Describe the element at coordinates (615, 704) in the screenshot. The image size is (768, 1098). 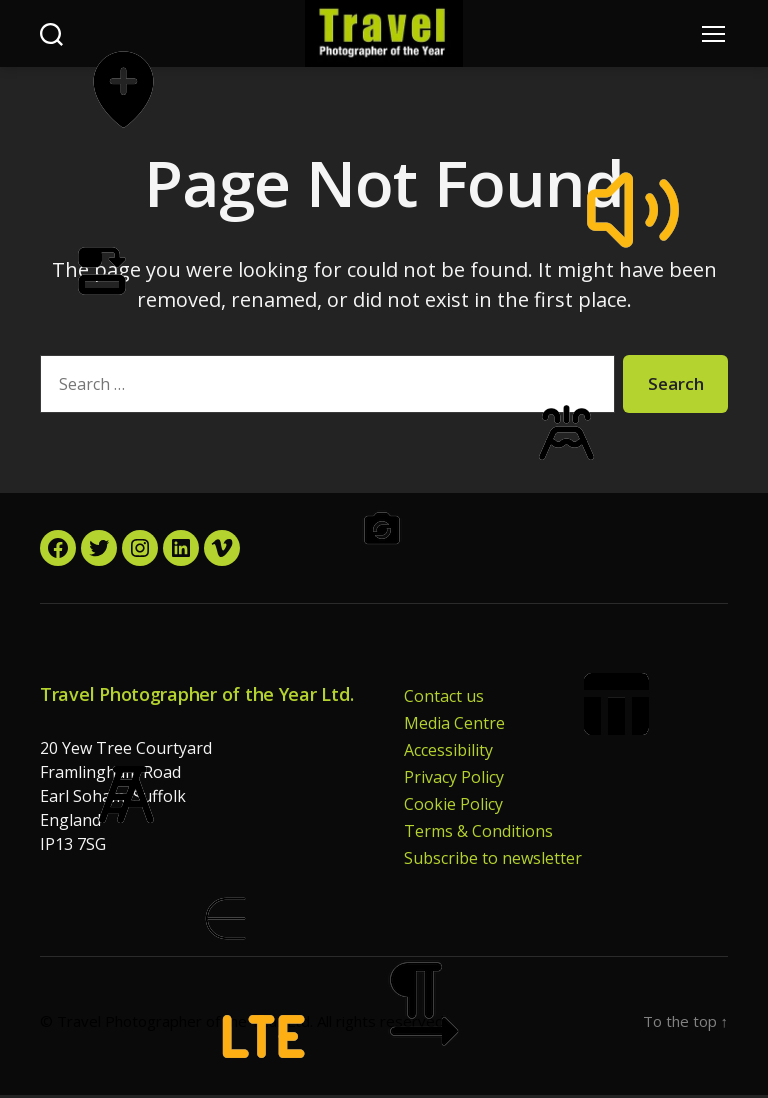
I see `view data in table format` at that location.